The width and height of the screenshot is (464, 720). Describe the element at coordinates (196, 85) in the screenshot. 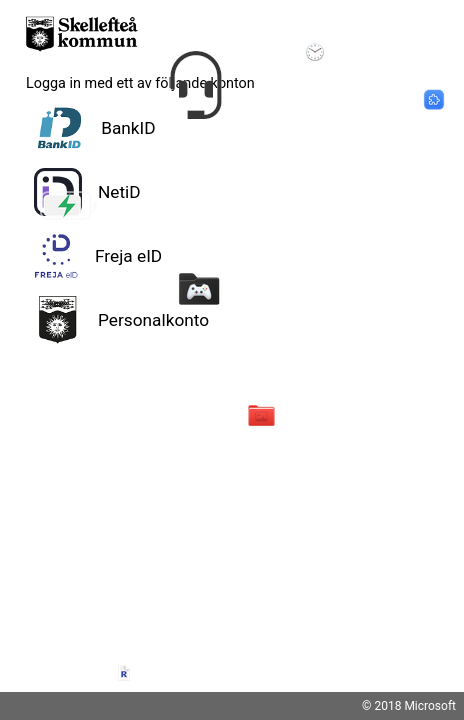

I see `audio or headset settings` at that location.